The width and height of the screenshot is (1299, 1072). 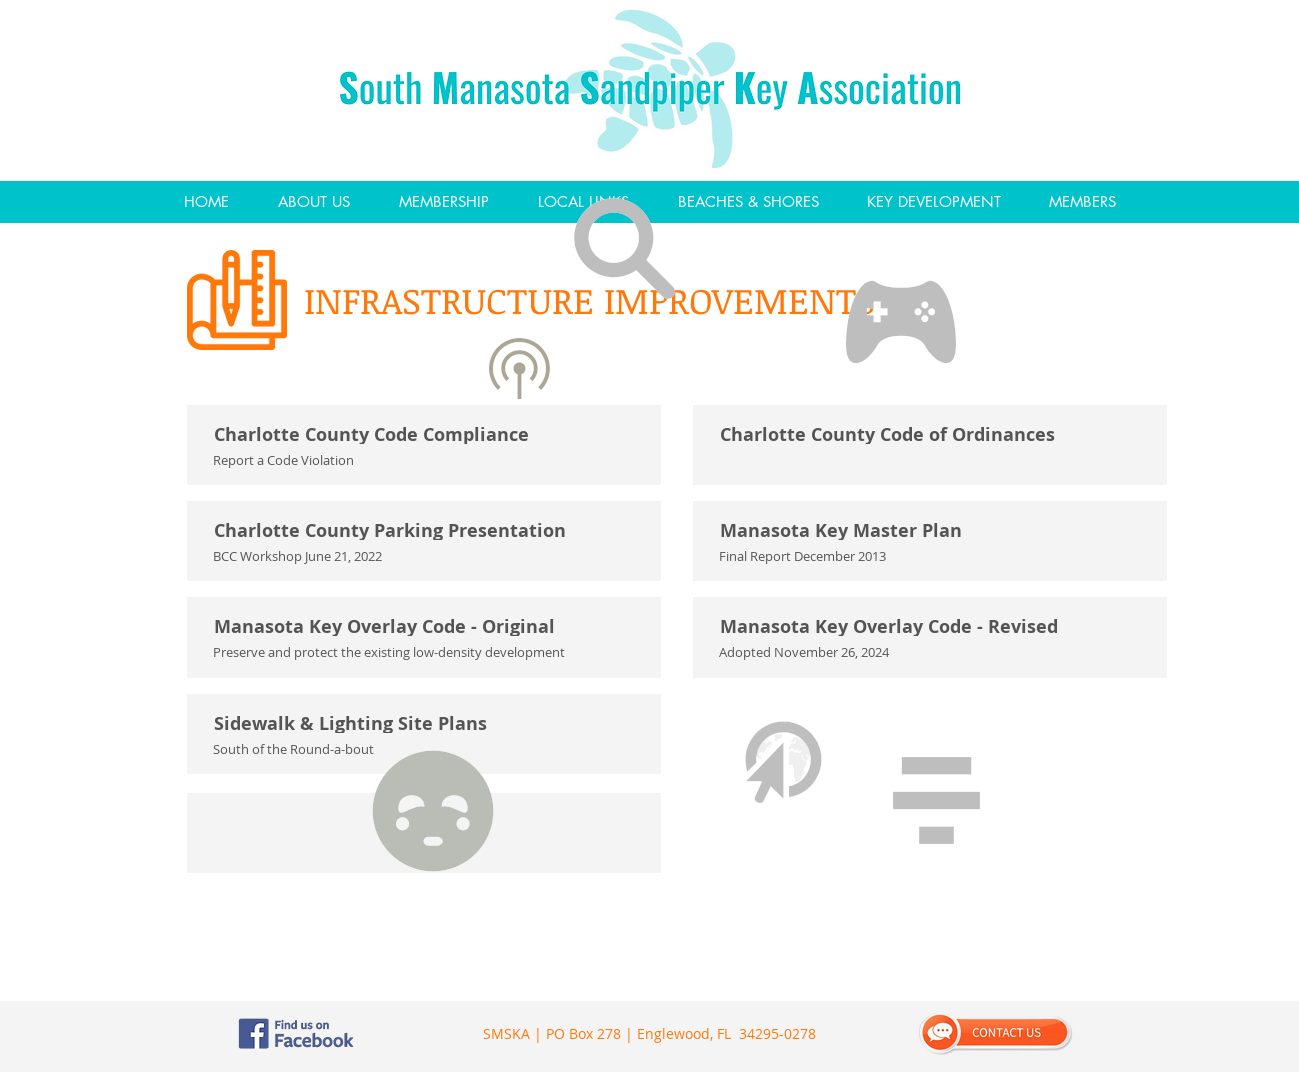 I want to click on open web browser, so click(x=783, y=759).